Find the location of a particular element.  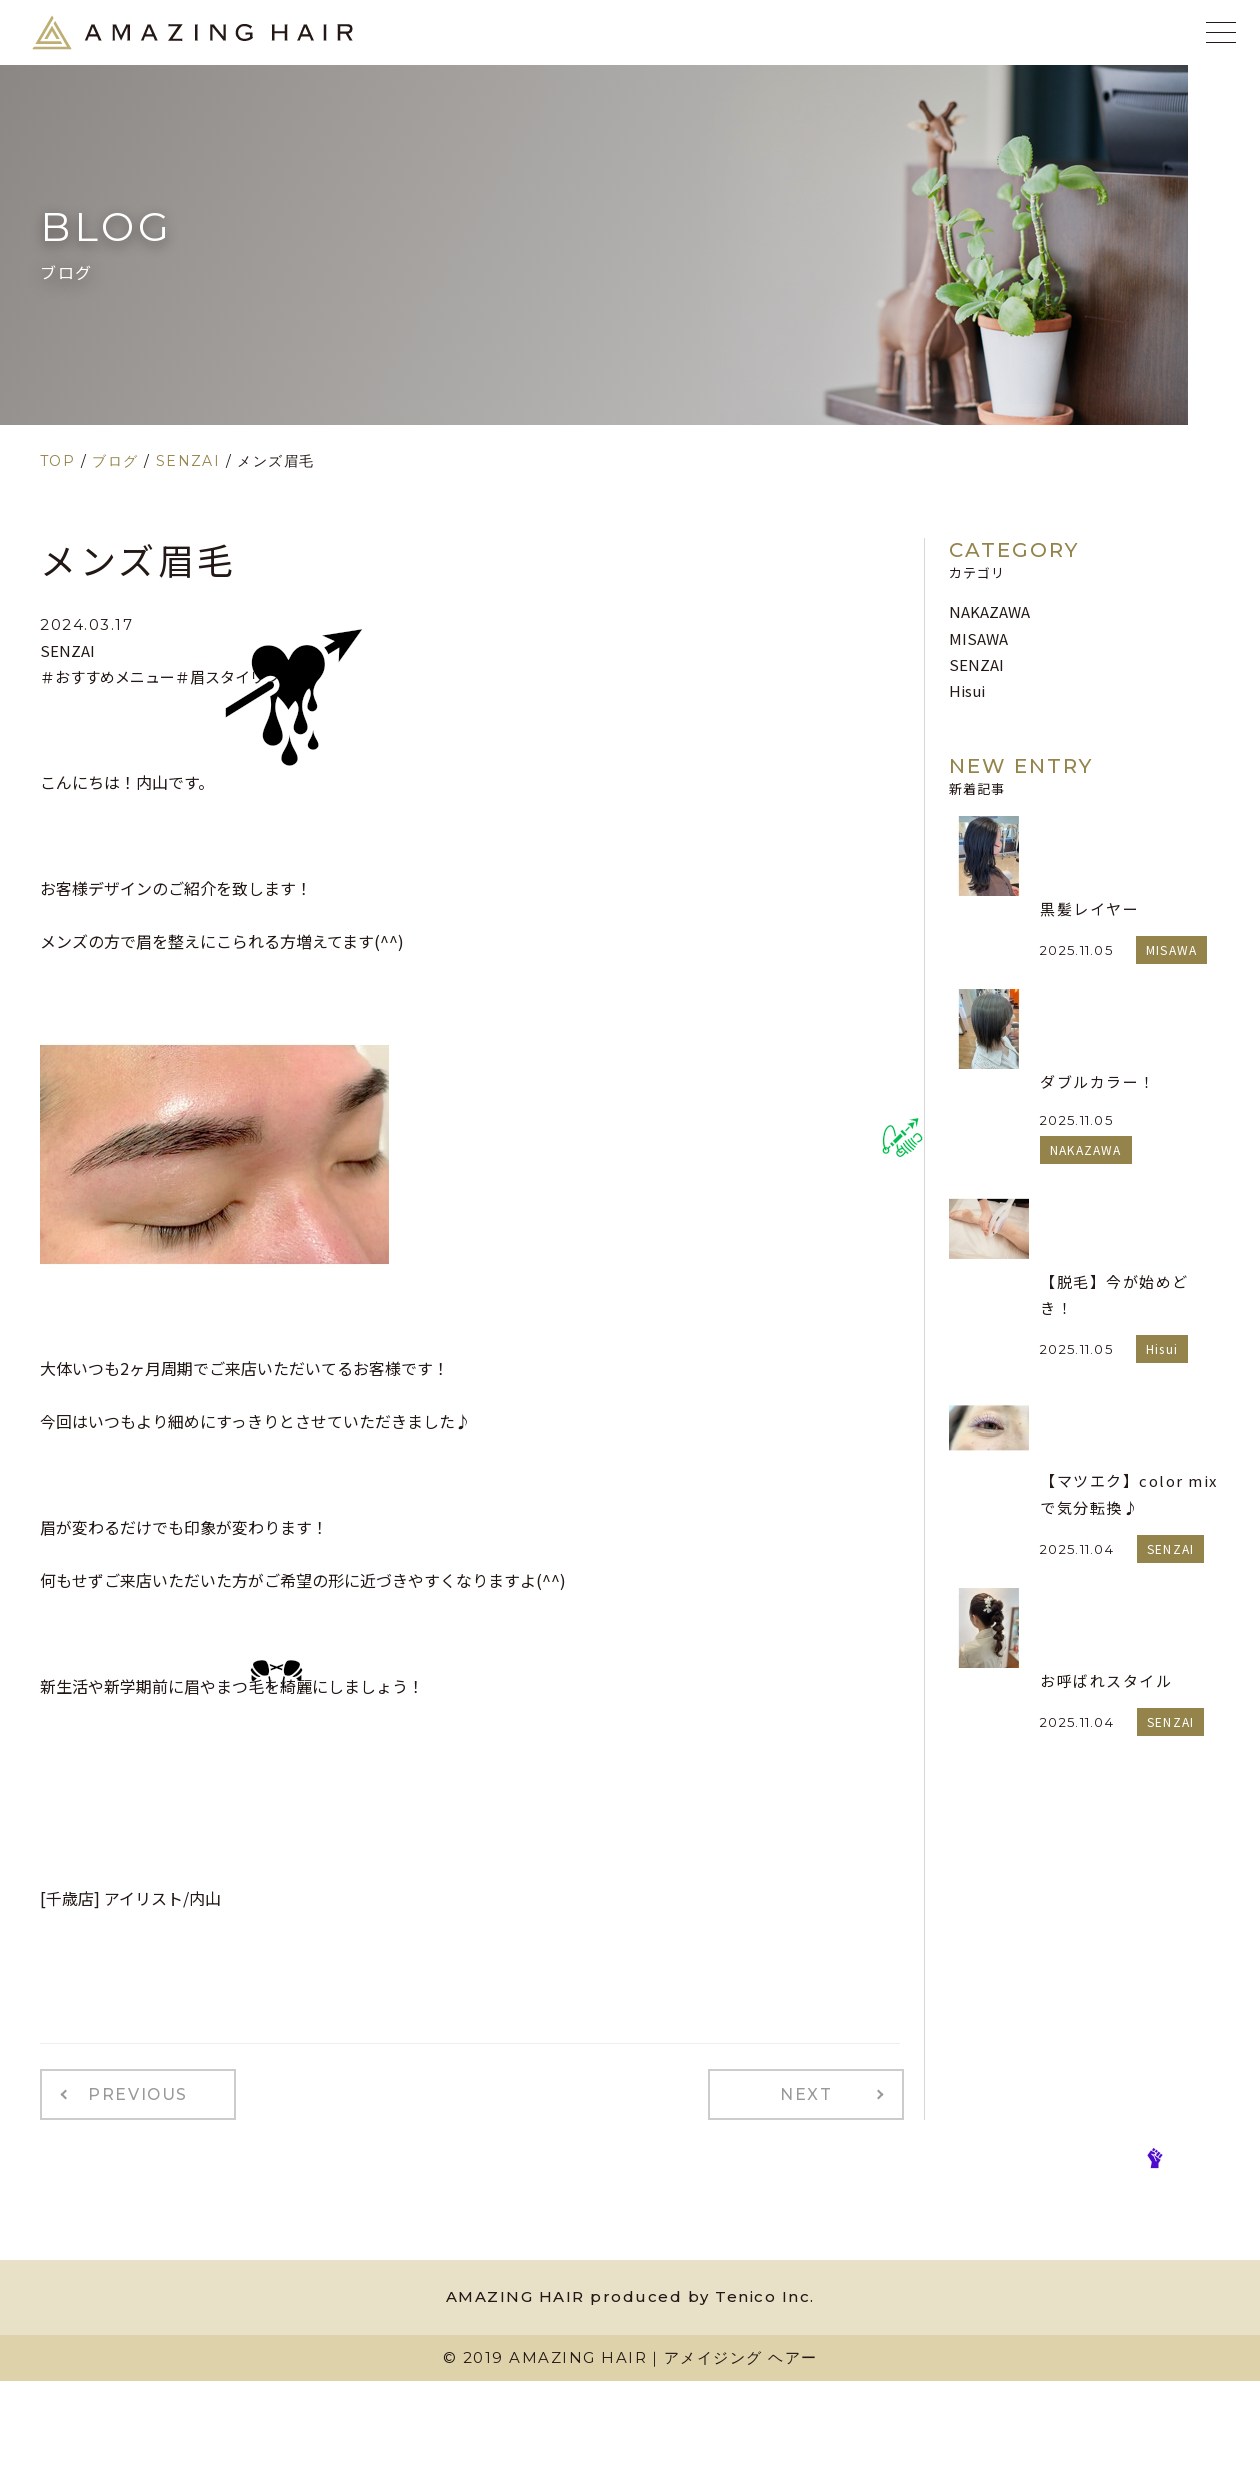

select rope dart weapon in game inventory is located at coordinates (902, 1137).